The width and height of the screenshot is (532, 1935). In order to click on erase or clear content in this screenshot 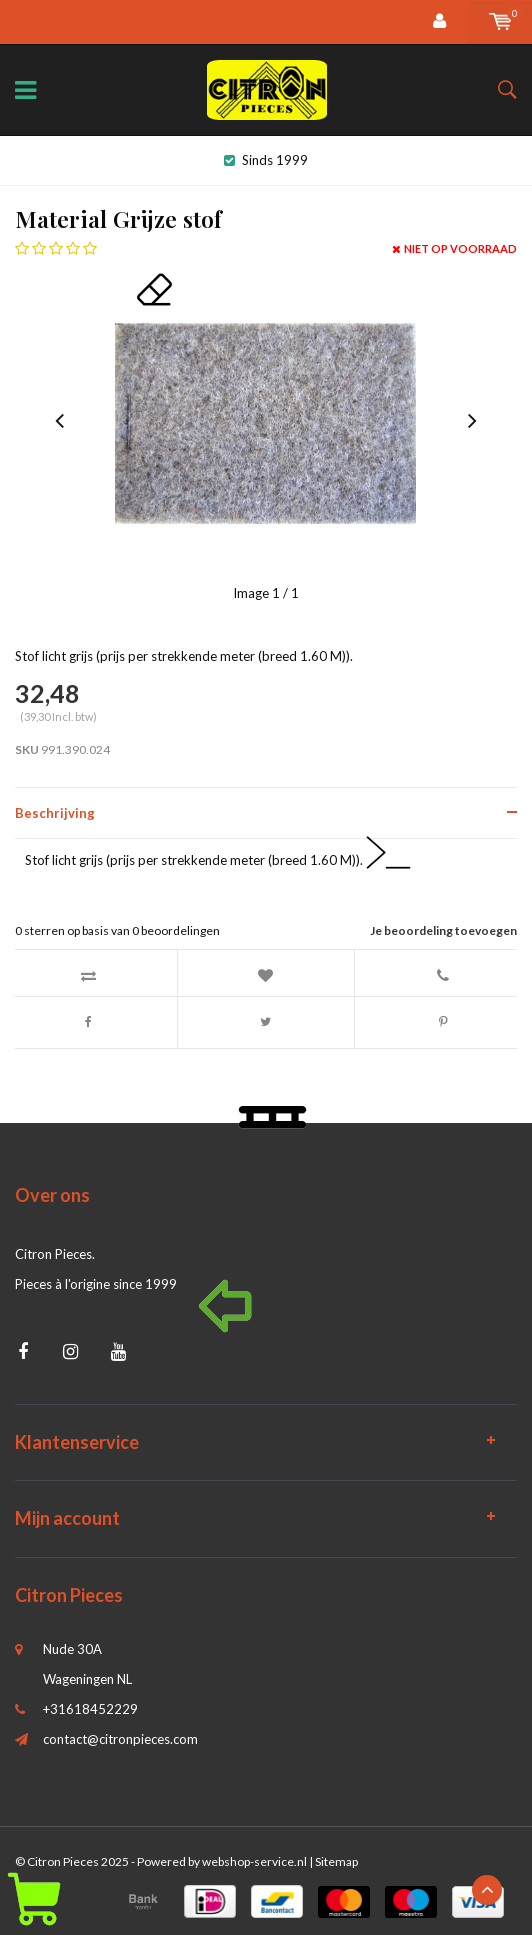, I will do `click(154, 289)`.